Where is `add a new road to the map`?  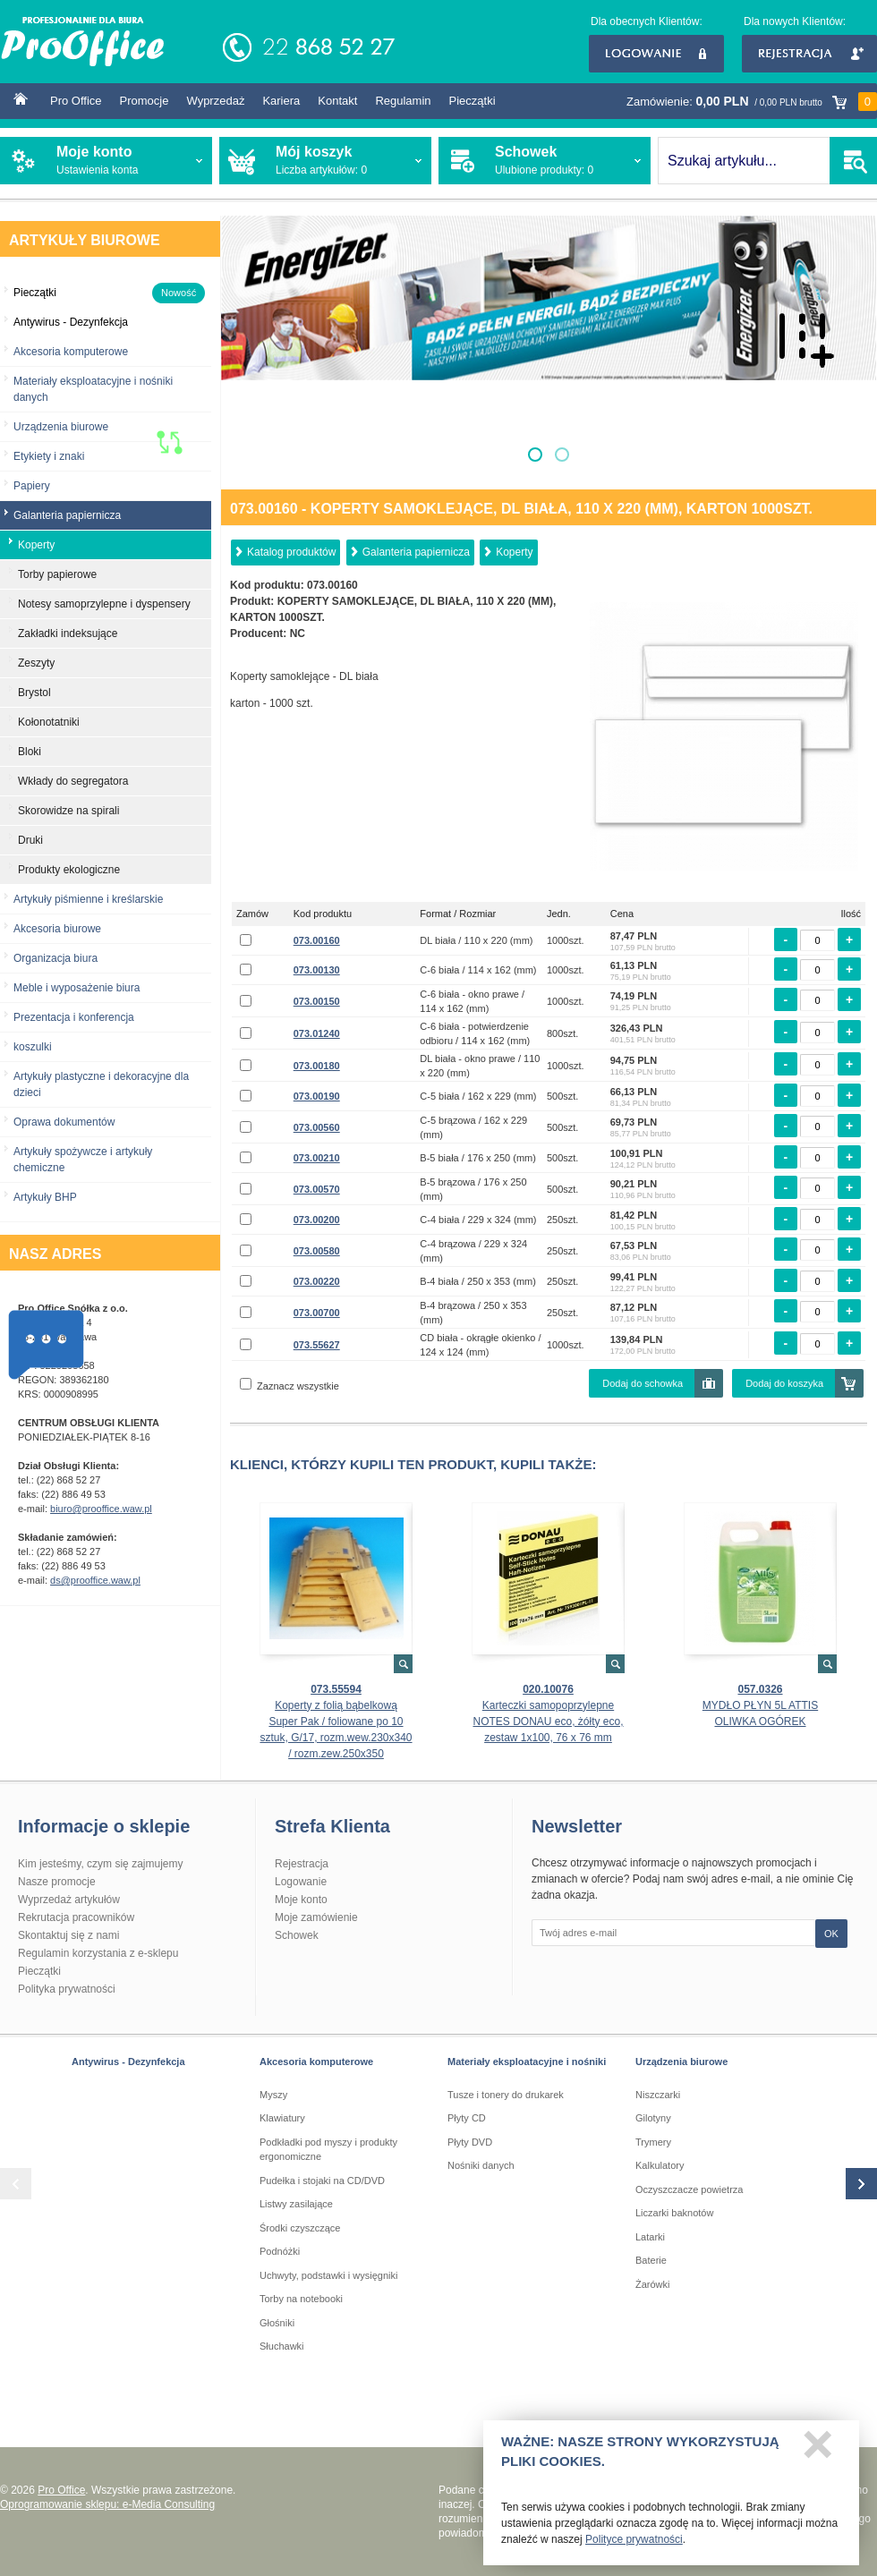 add a new road to the map is located at coordinates (802, 336).